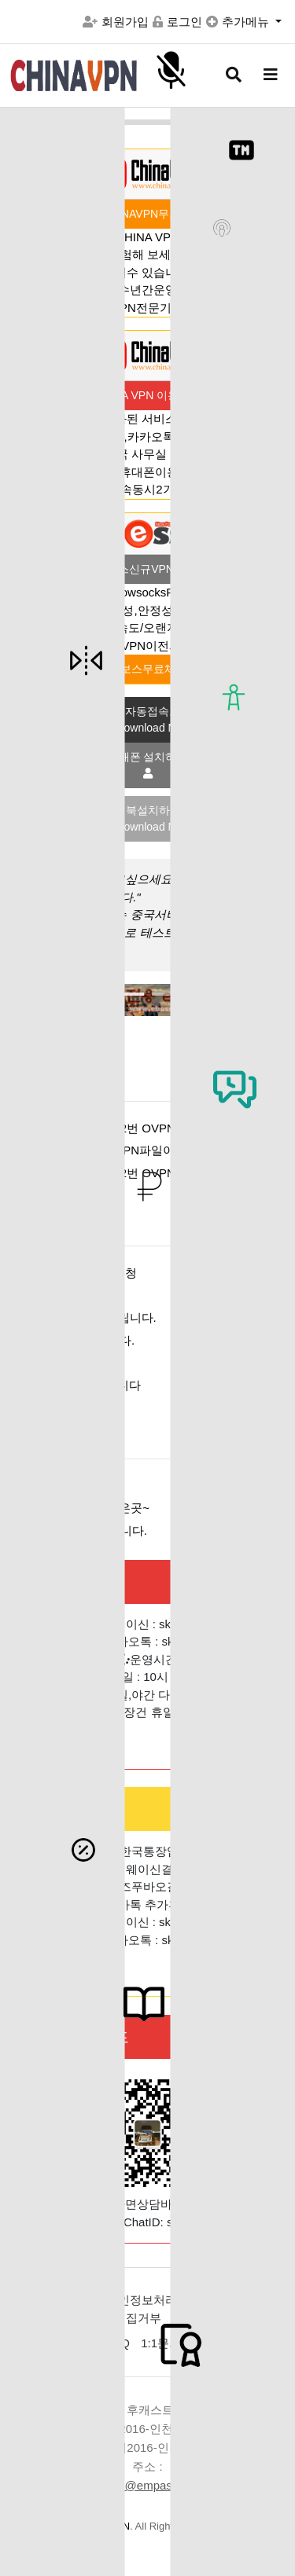  Describe the element at coordinates (242, 150) in the screenshot. I see `indicates trademarked content or branding` at that location.